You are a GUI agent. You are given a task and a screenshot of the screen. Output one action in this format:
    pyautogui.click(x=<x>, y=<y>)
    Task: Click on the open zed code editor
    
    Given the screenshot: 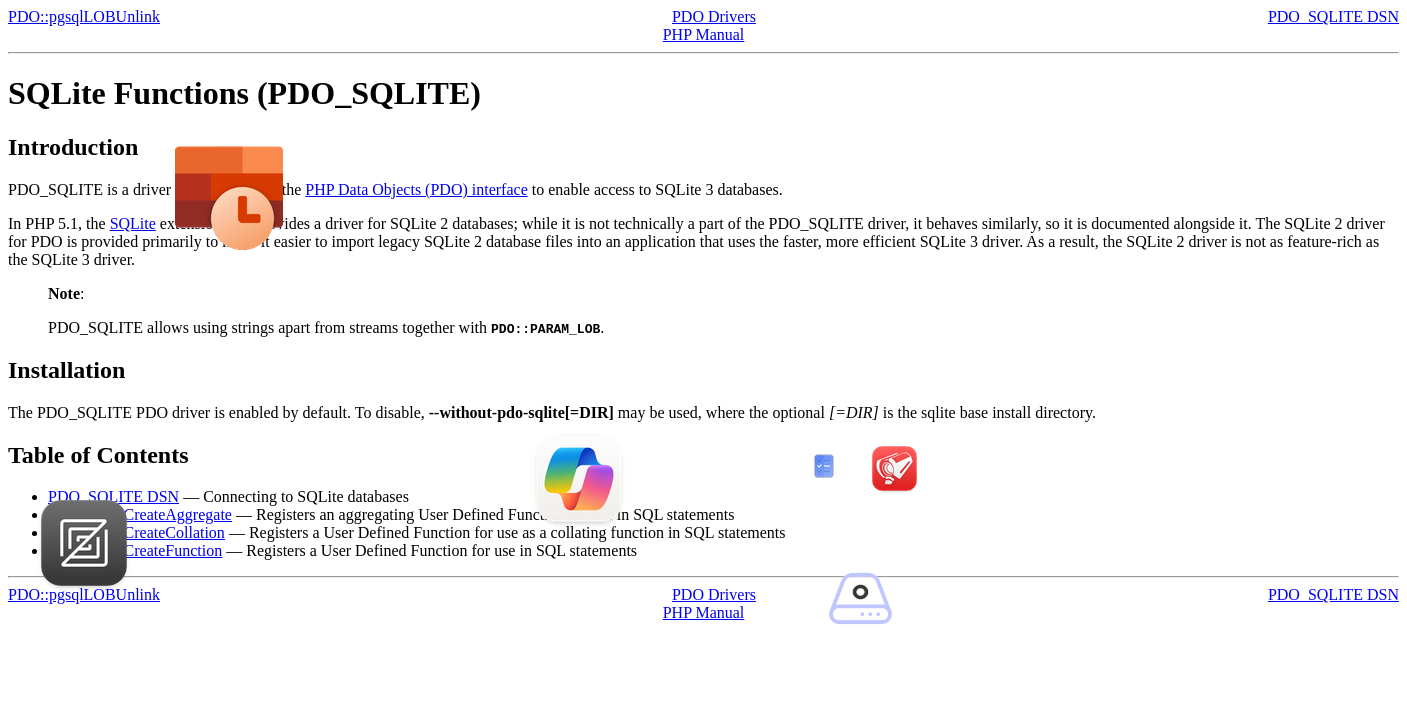 What is the action you would take?
    pyautogui.click(x=84, y=543)
    